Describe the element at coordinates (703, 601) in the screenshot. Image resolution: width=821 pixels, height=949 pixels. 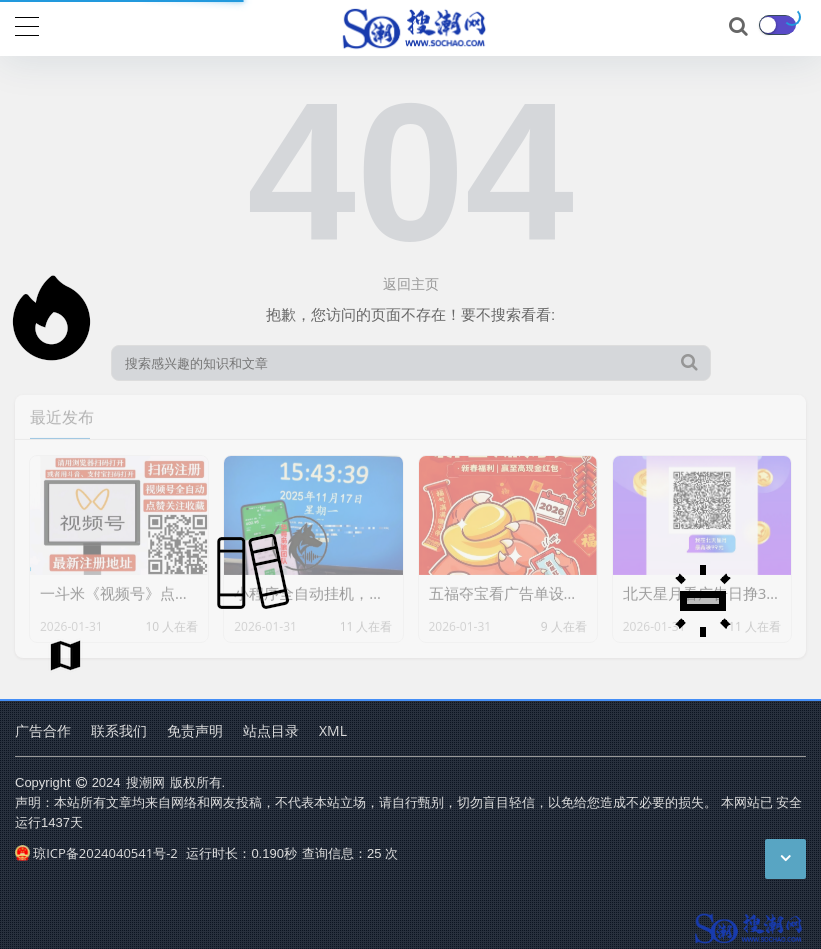
I see `adjust panel light or display brightness` at that location.